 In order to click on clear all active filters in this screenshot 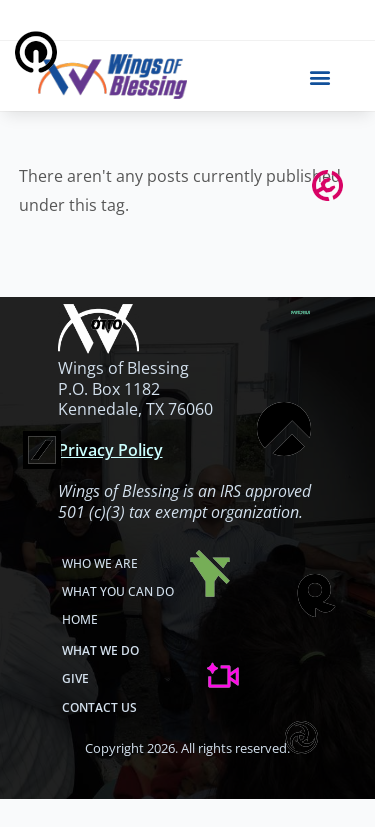, I will do `click(210, 575)`.